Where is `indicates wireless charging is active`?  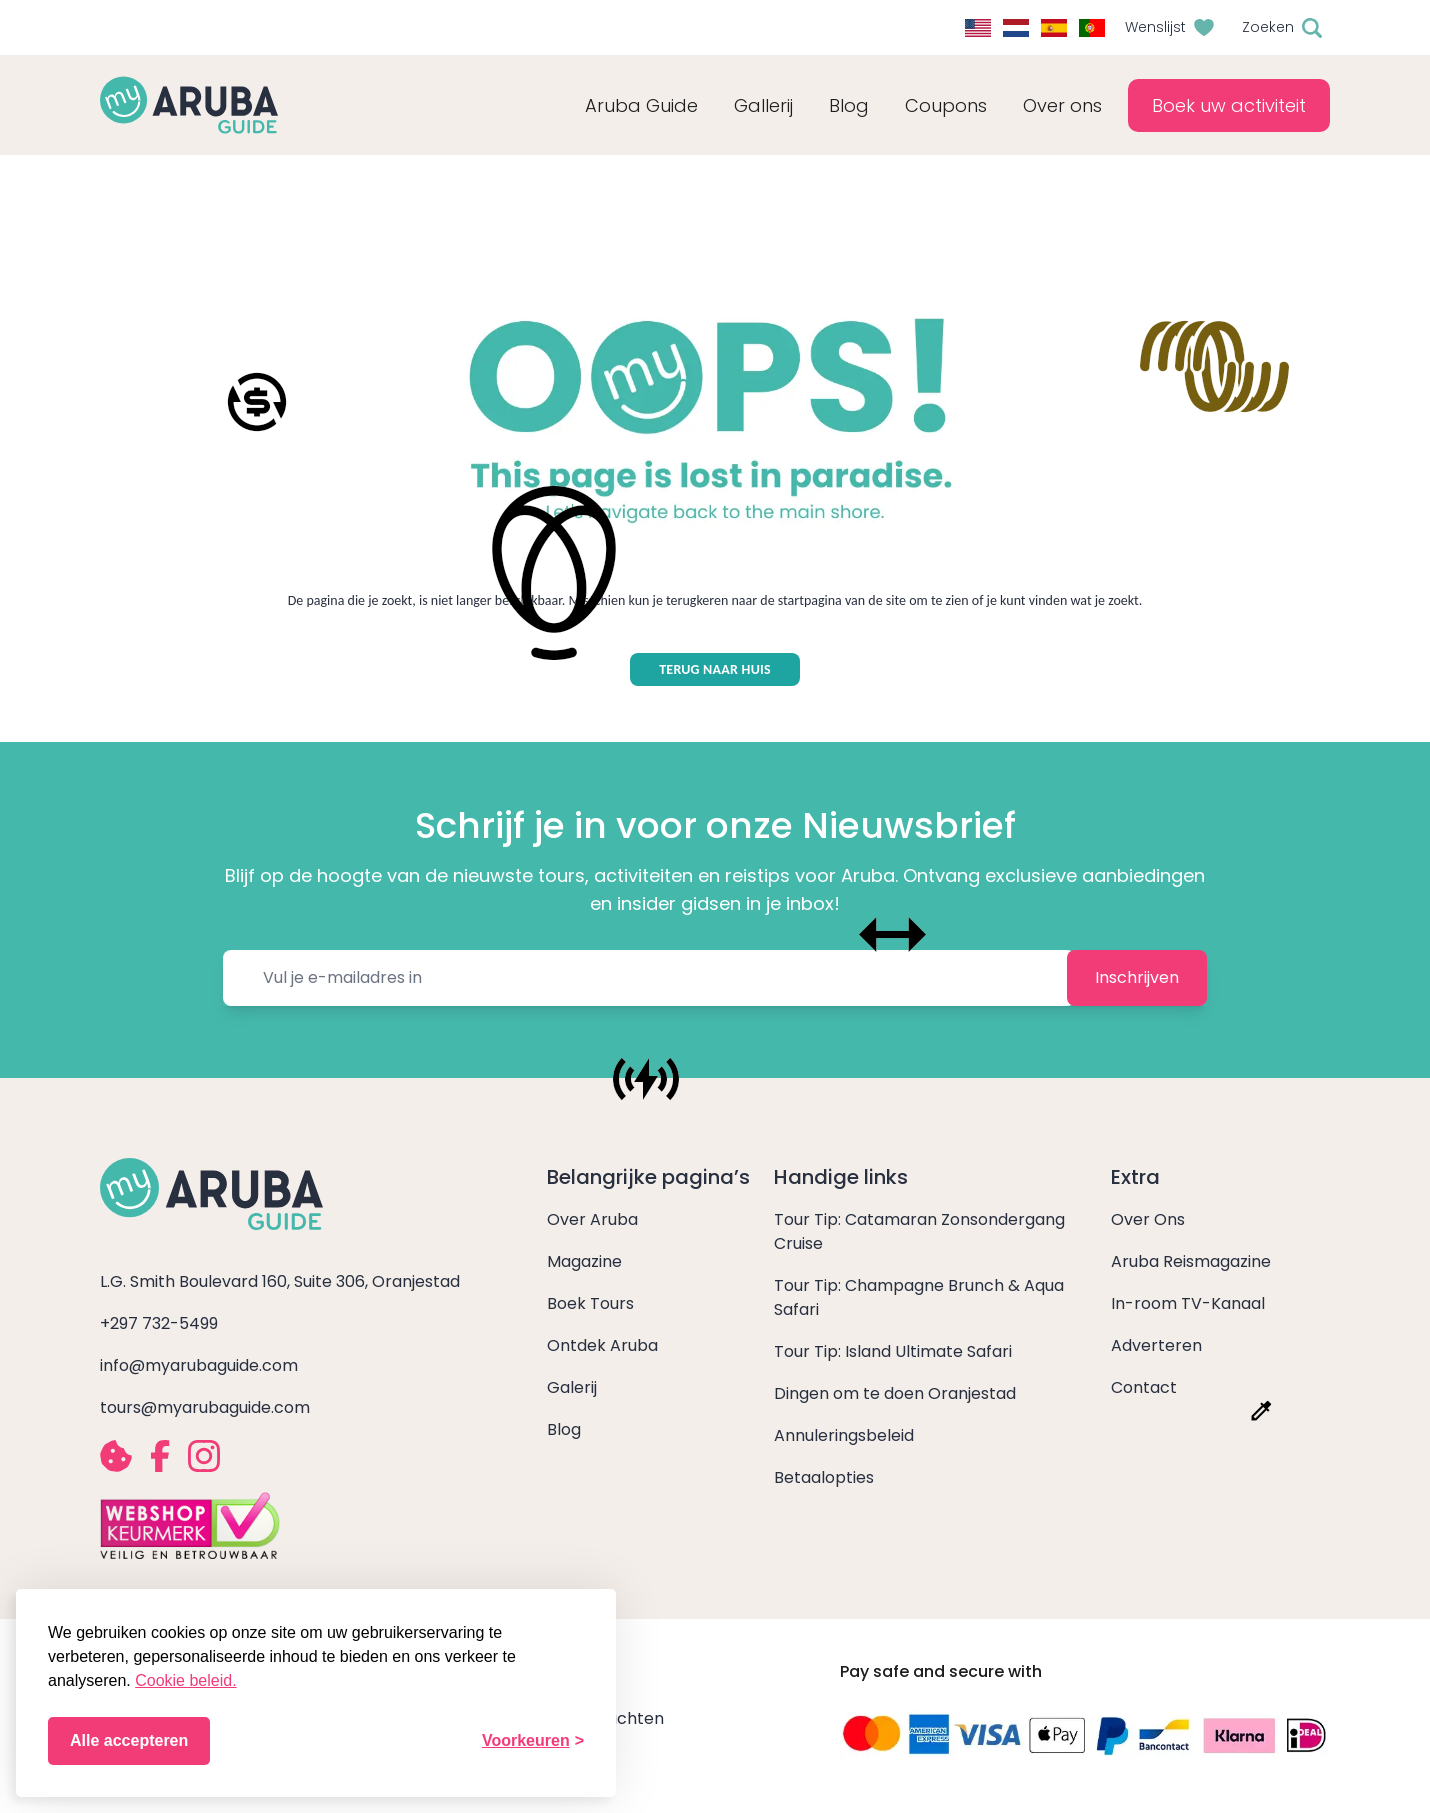
indicates wireless charging is active is located at coordinates (646, 1079).